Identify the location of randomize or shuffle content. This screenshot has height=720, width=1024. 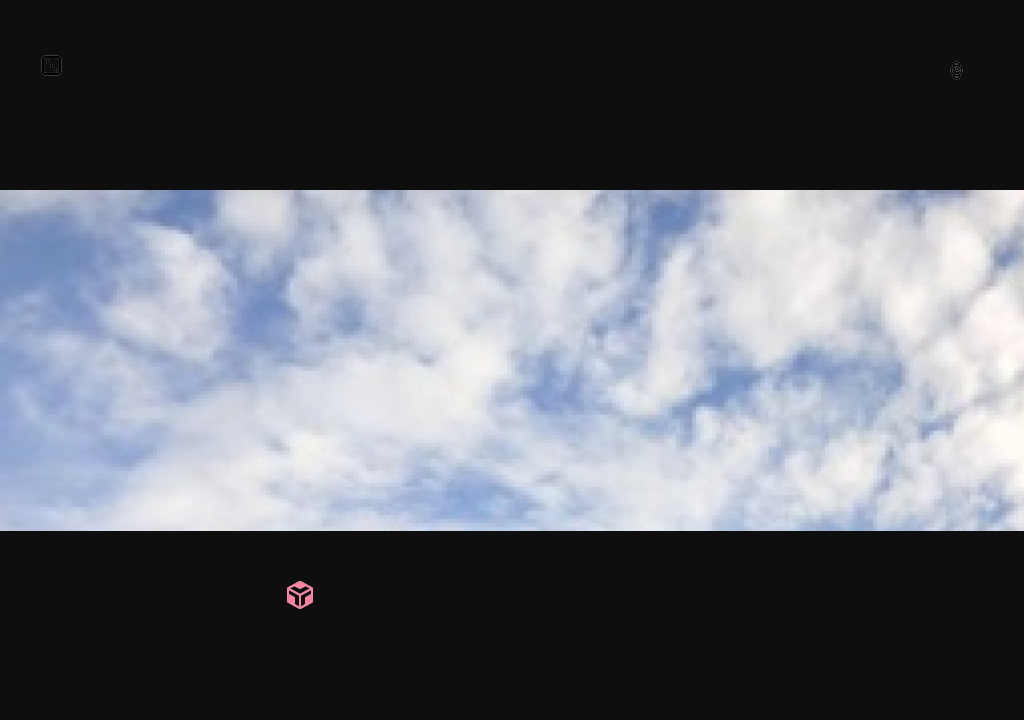
(51, 65).